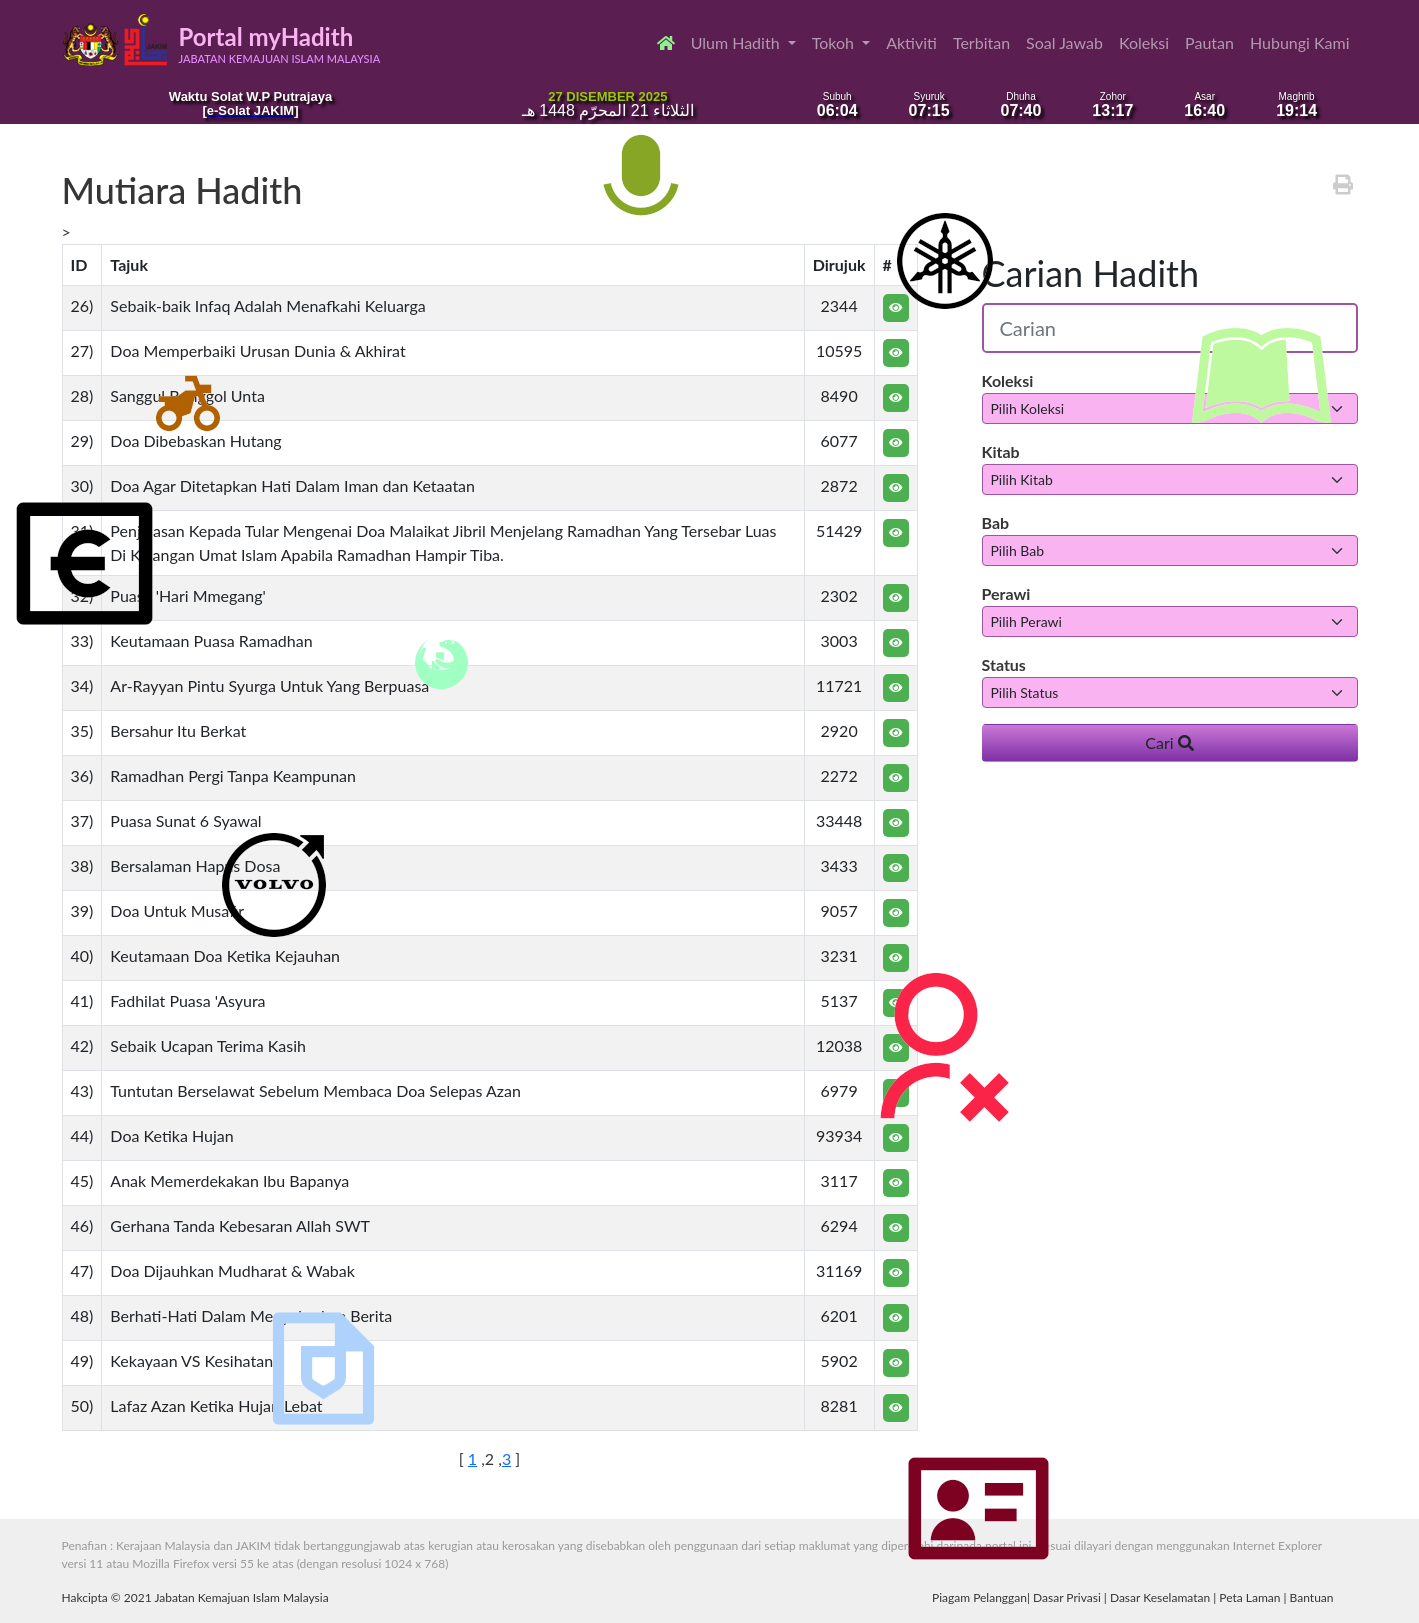 This screenshot has width=1419, height=1623. What do you see at coordinates (188, 402) in the screenshot?
I see `select motorcycle as transportation mode` at bounding box center [188, 402].